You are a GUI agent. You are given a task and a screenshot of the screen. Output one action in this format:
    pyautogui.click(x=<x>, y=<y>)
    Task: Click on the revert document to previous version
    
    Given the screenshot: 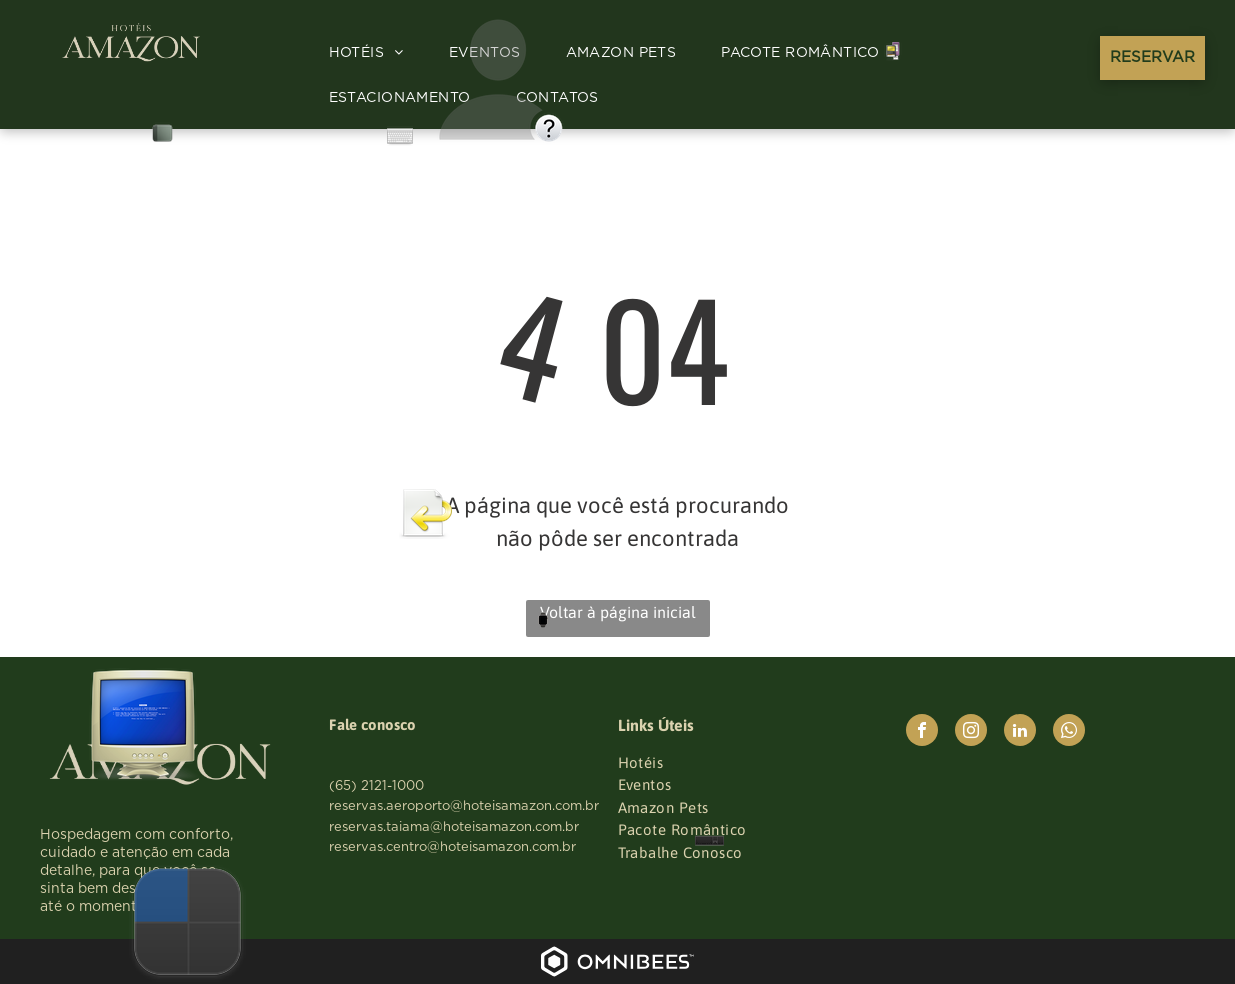 What is the action you would take?
    pyautogui.click(x=425, y=512)
    